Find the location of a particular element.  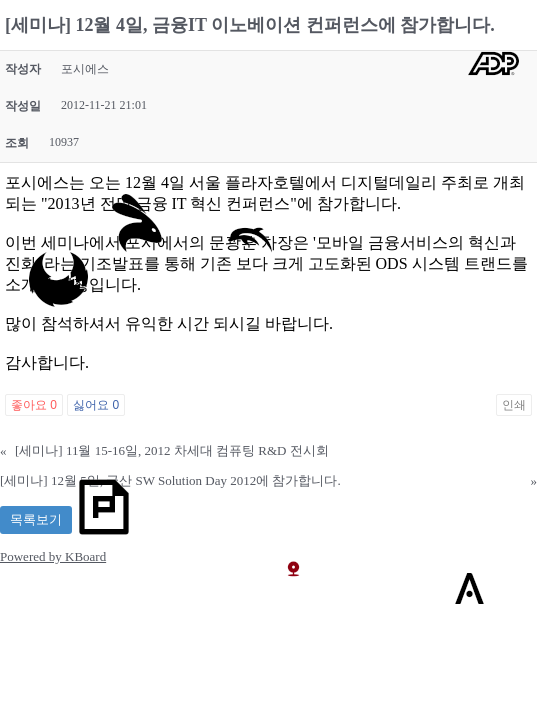

keploy brand logo is located at coordinates (137, 223).